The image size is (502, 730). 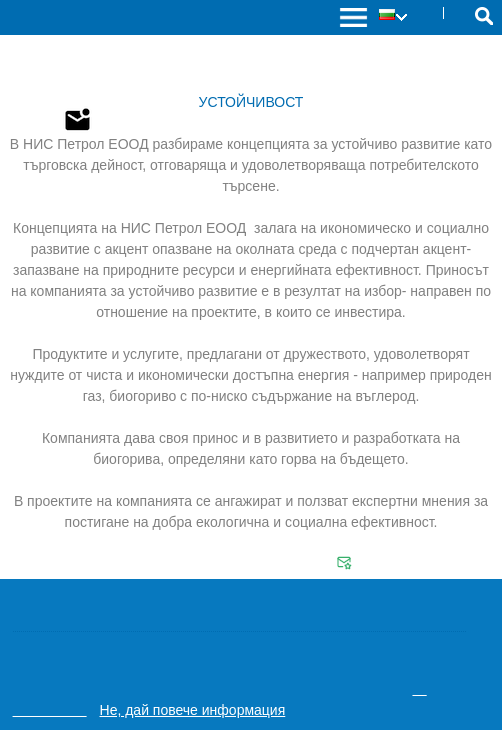 I want to click on view starred or important emails, so click(x=344, y=562).